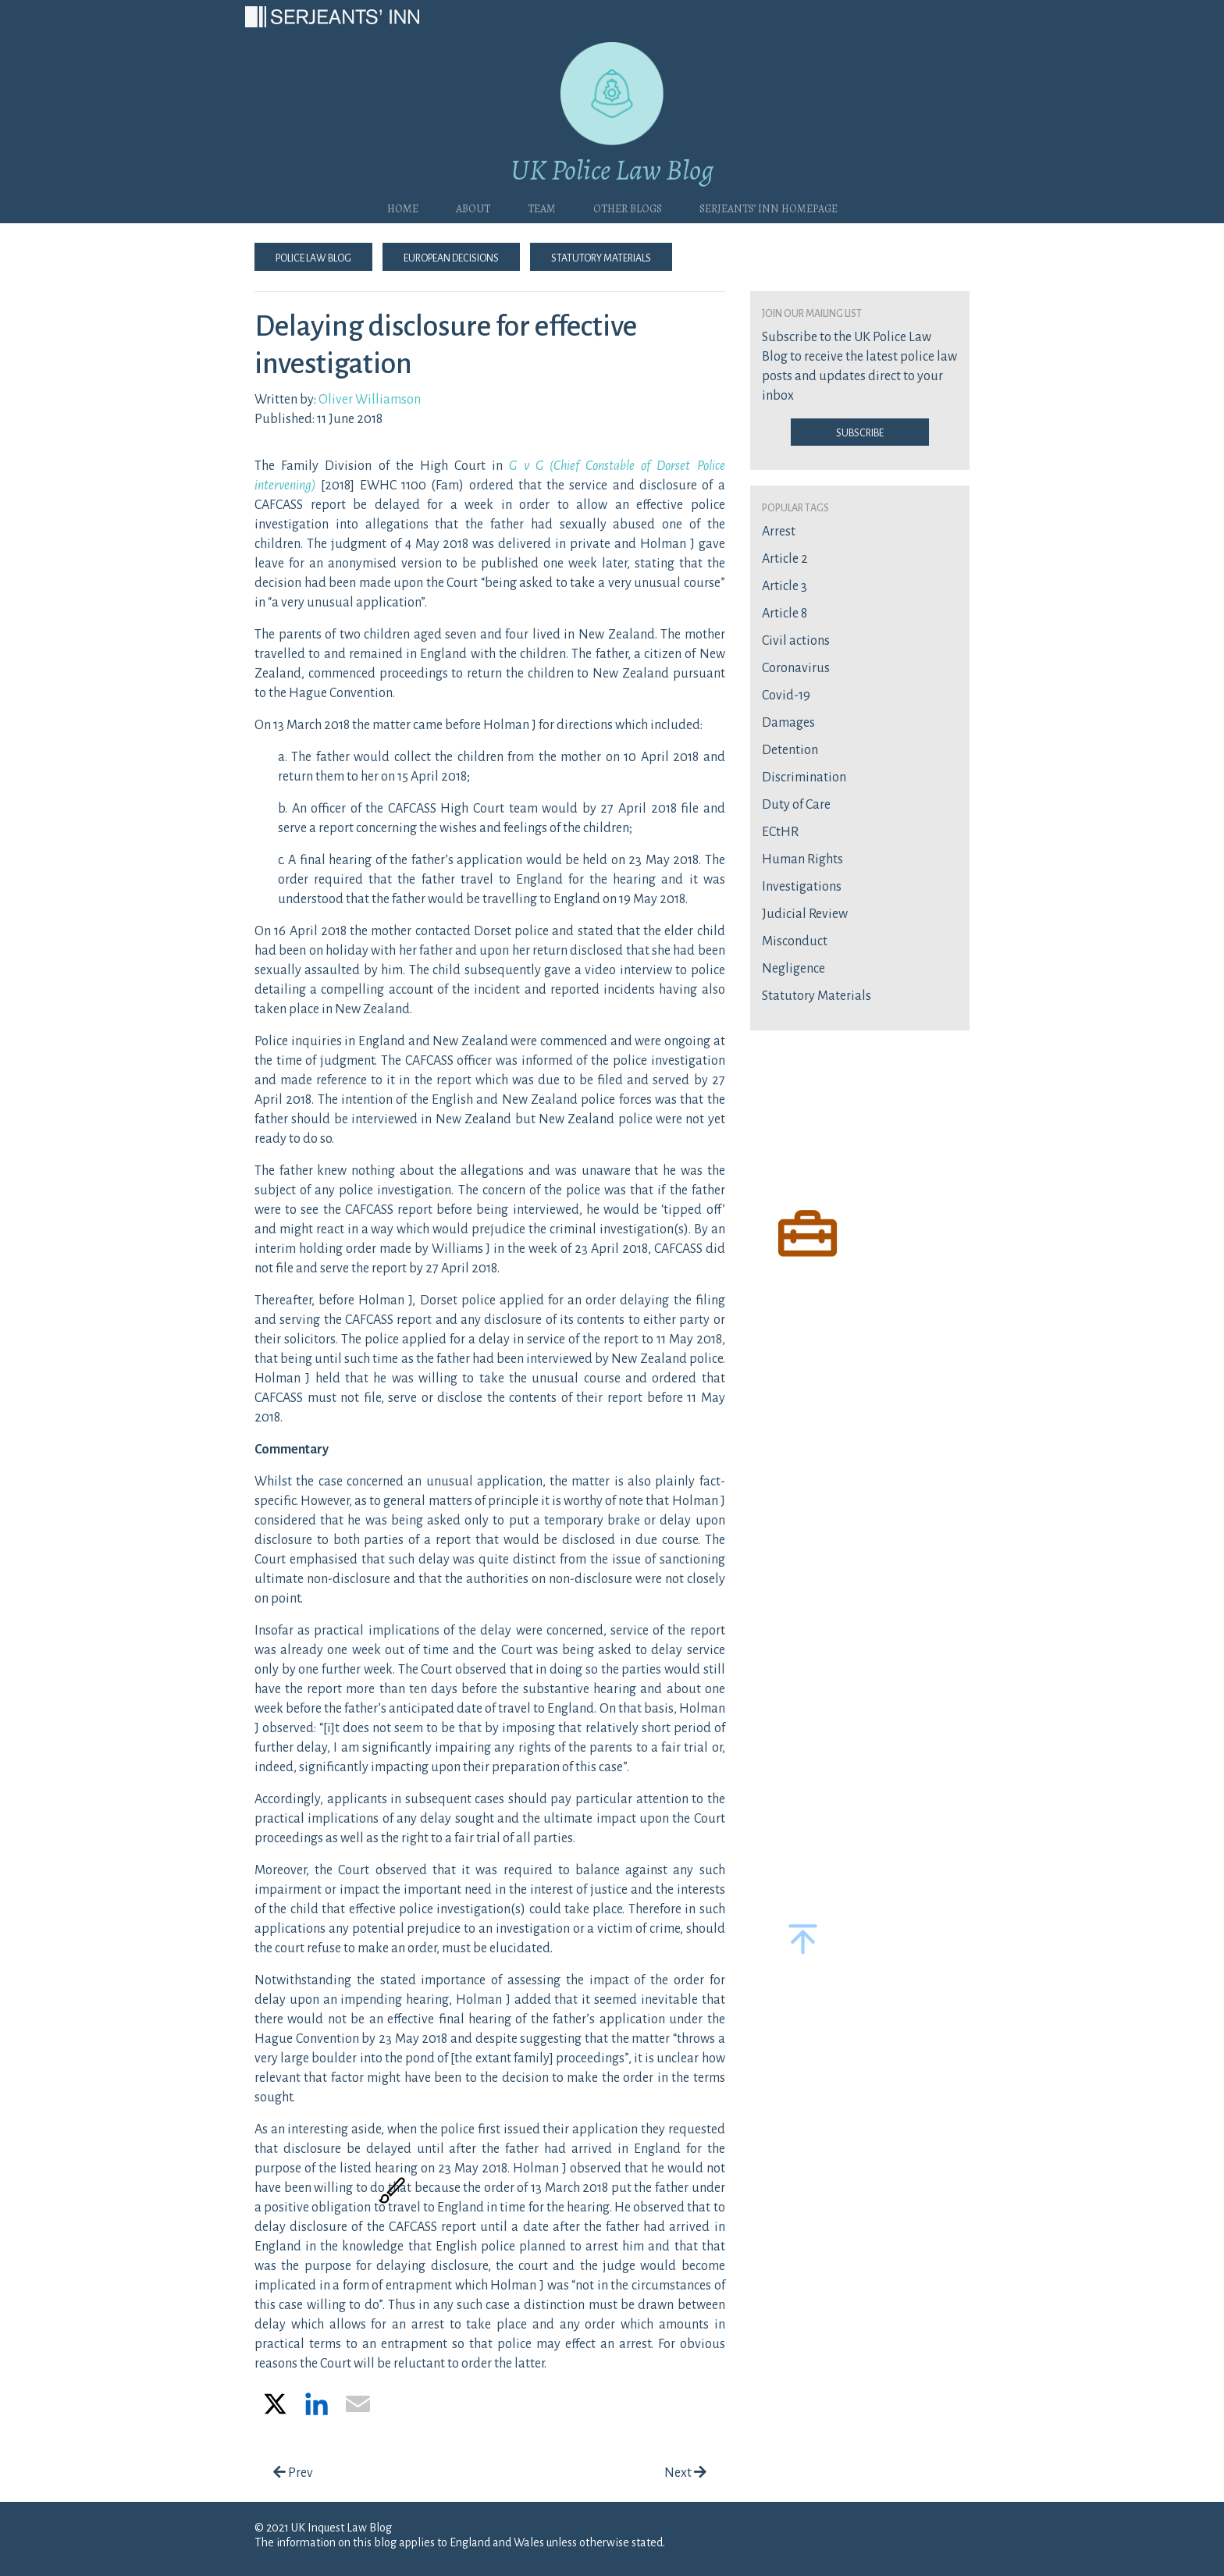 This screenshot has height=2576, width=1224. I want to click on access drawing or painting tools, so click(392, 2190).